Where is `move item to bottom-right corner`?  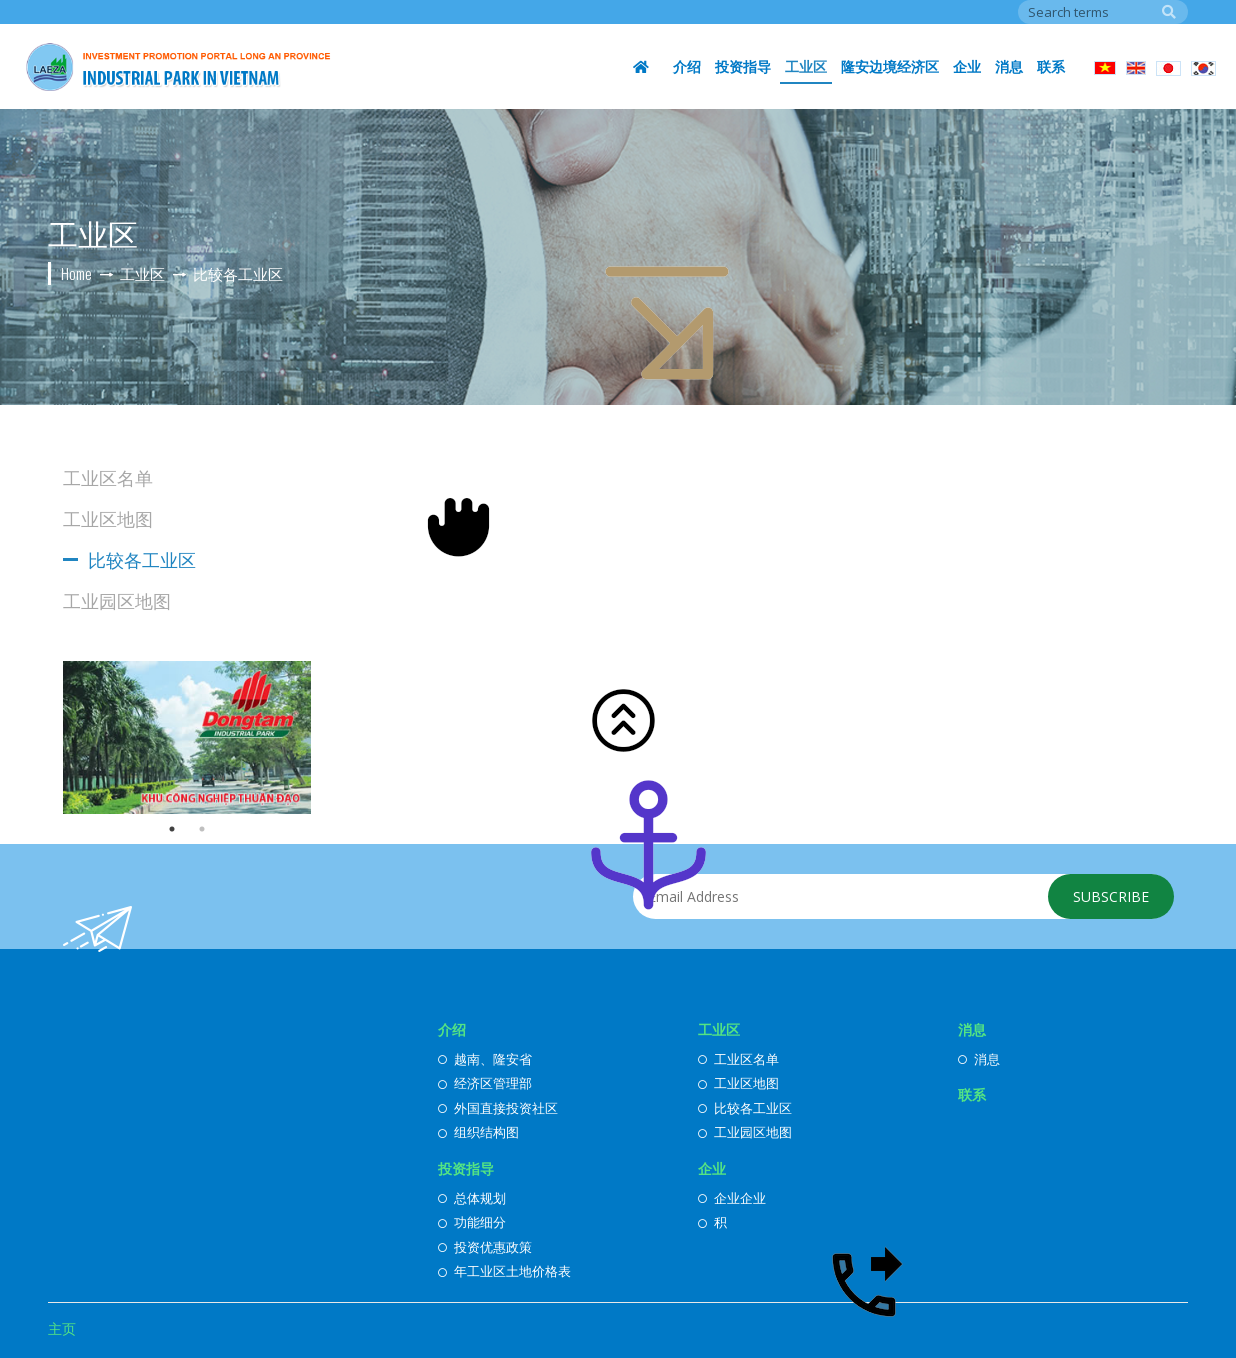 move item to bottom-right corner is located at coordinates (667, 328).